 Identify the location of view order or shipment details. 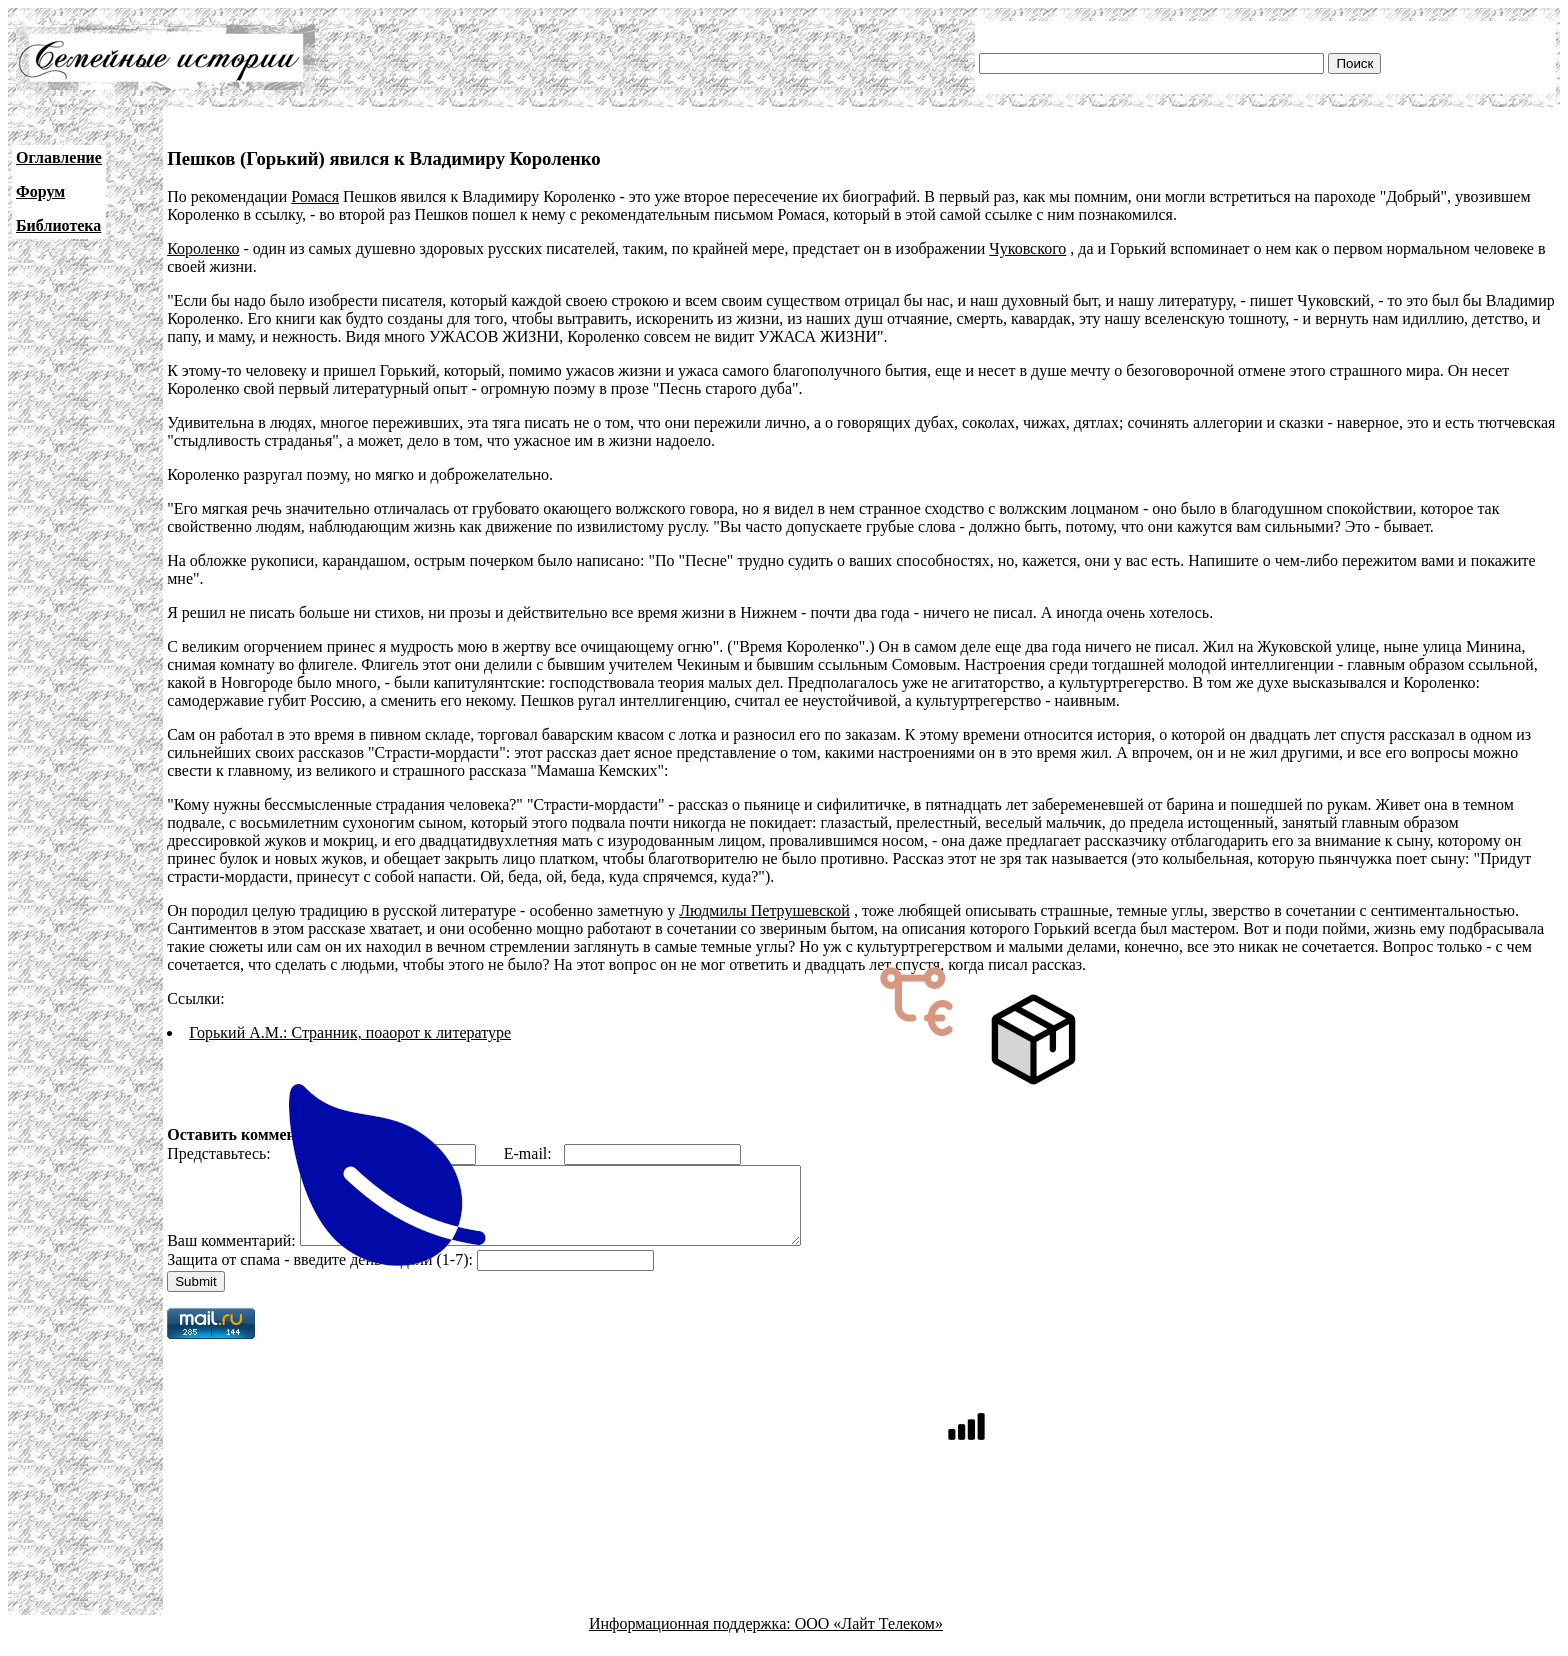
(1033, 1039).